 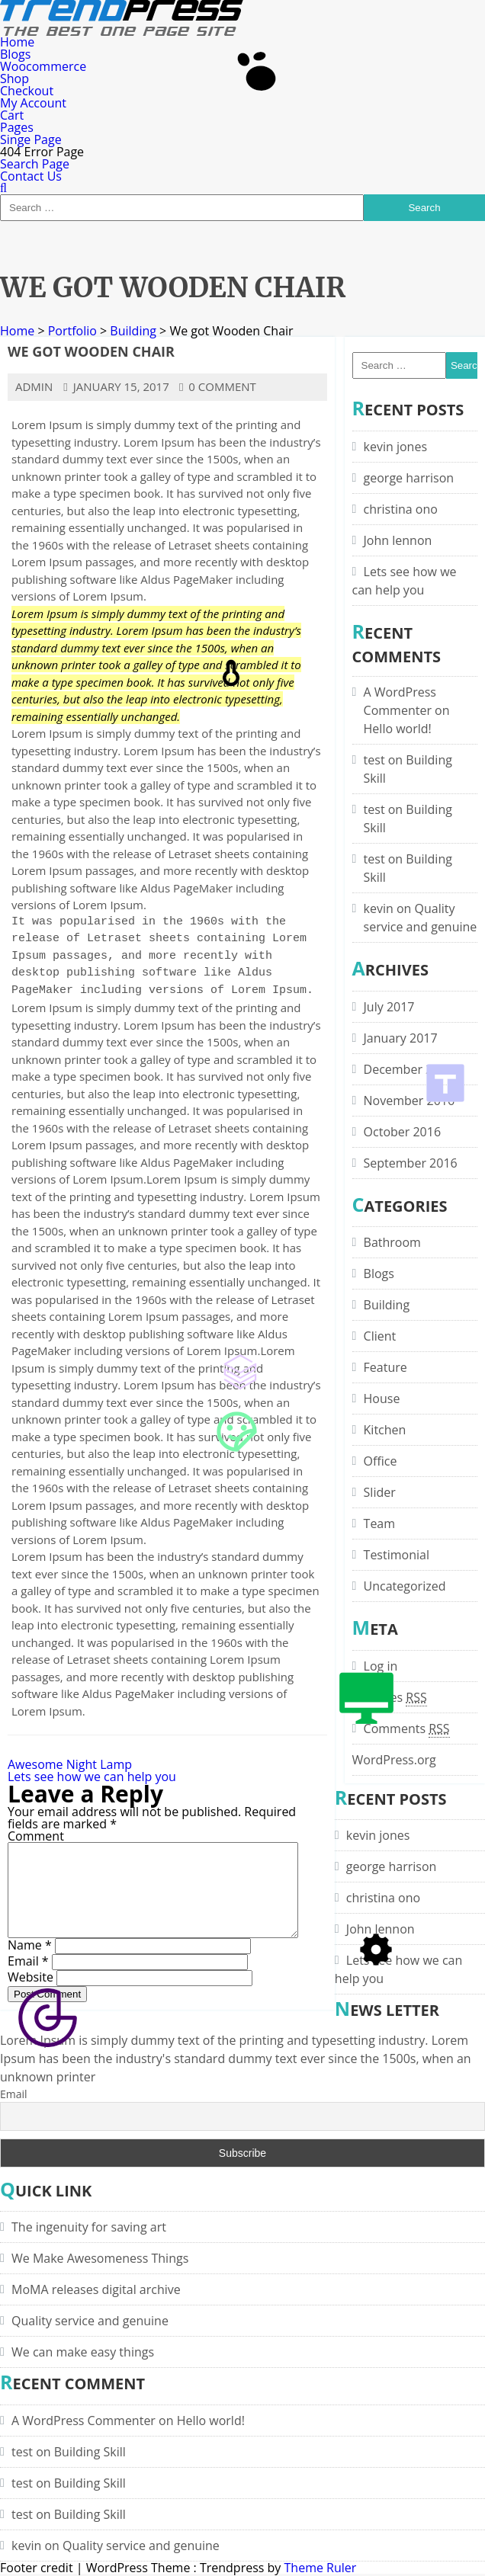 What do you see at coordinates (366, 1697) in the screenshot?
I see `mac desktop computer or imac device` at bounding box center [366, 1697].